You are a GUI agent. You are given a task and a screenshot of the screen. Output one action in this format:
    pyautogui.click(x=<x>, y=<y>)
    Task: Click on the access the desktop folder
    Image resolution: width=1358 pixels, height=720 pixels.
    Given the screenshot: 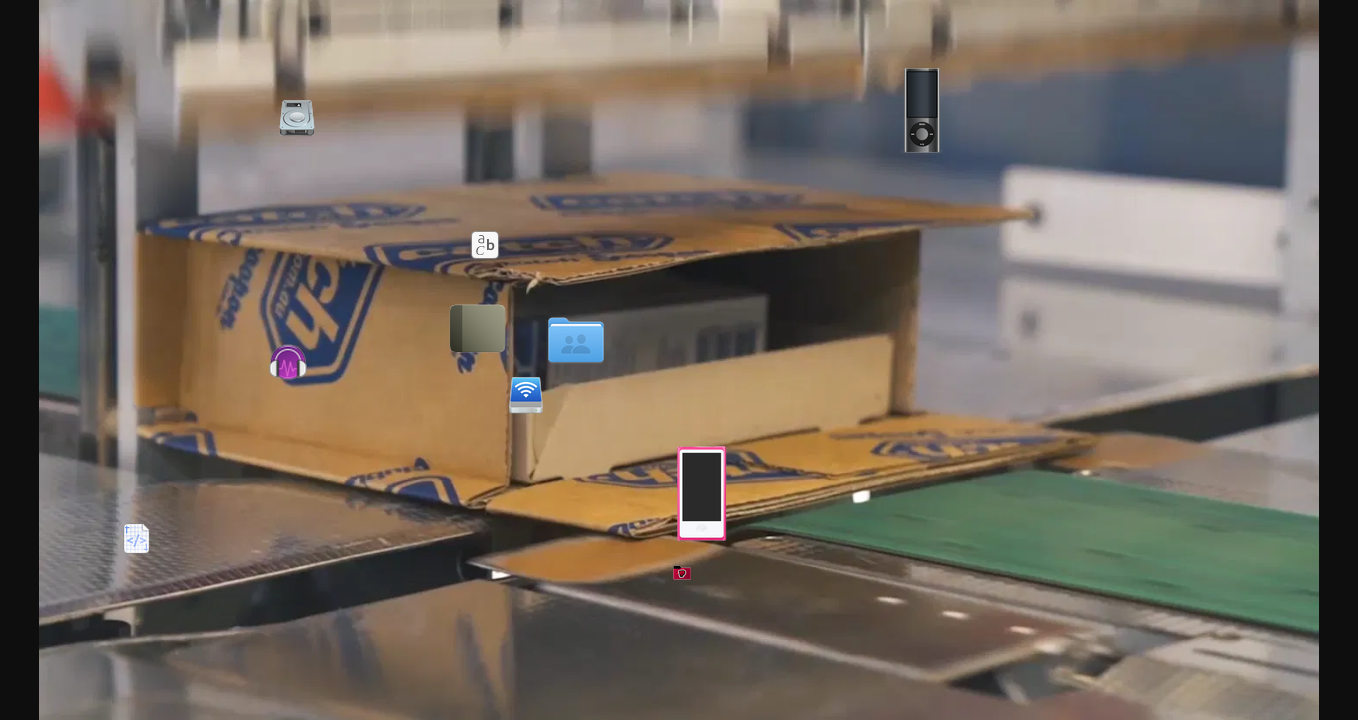 What is the action you would take?
    pyautogui.click(x=477, y=326)
    